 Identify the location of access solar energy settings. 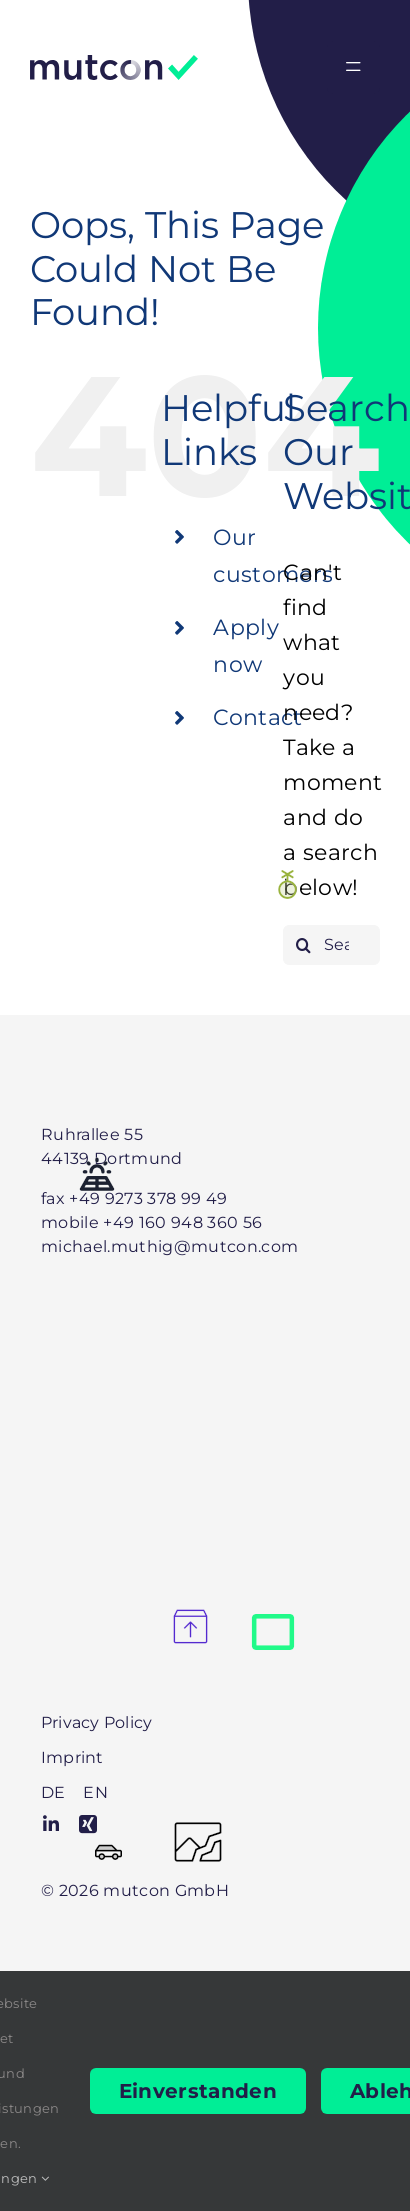
(97, 1176).